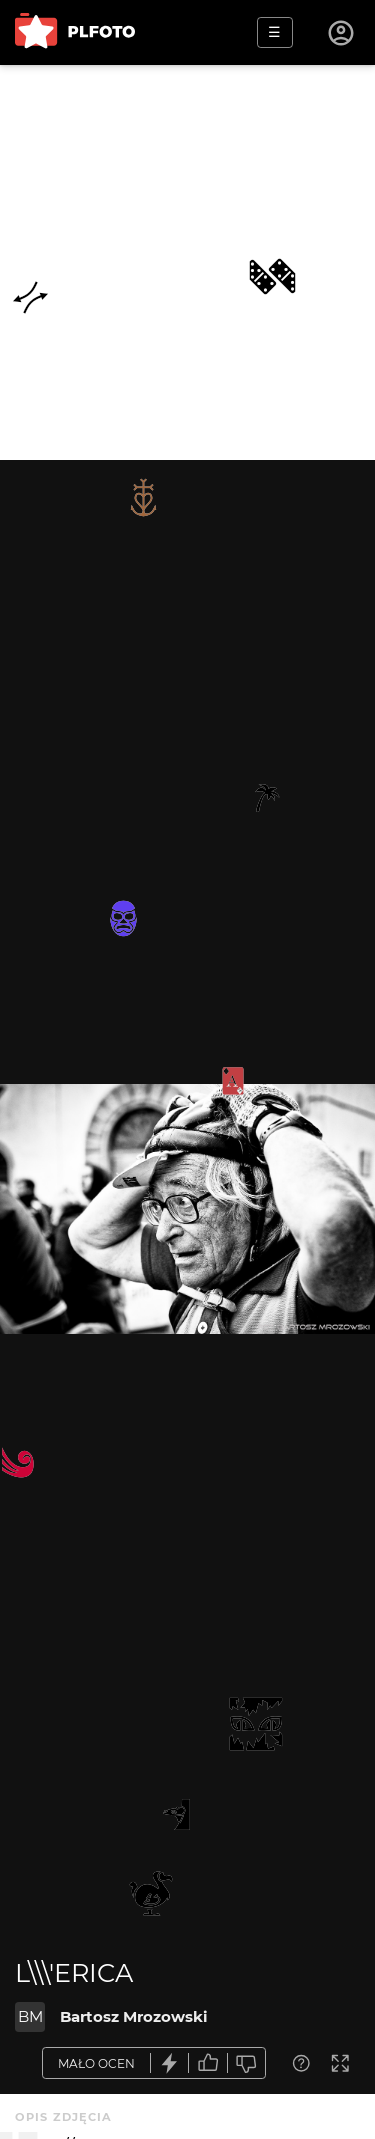  Describe the element at coordinates (151, 1893) in the screenshot. I see `dodo bird icon for extinct species or wildlife game` at that location.